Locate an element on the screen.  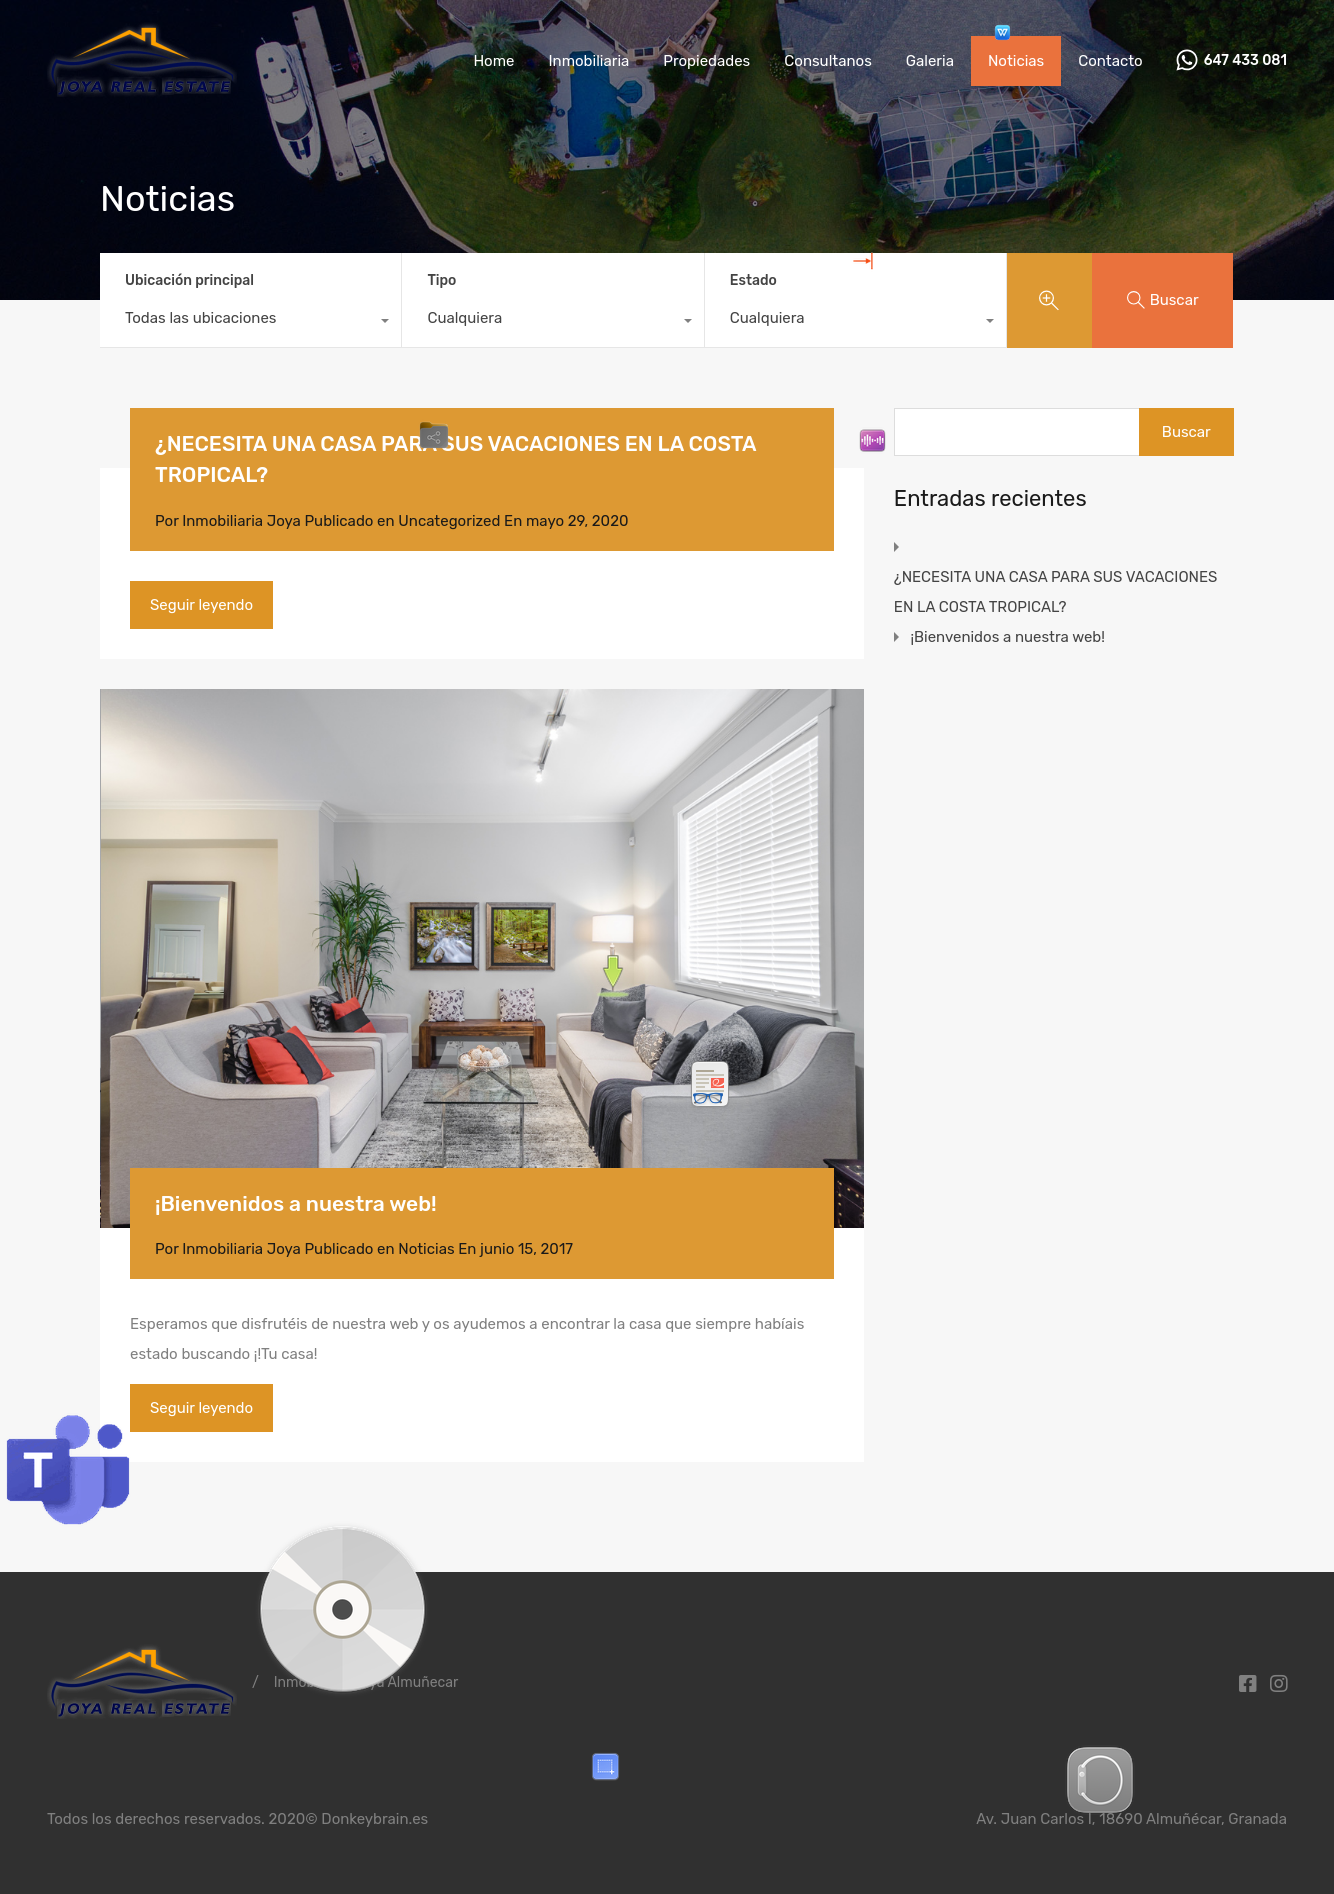
go to the last item or page is located at coordinates (863, 261).